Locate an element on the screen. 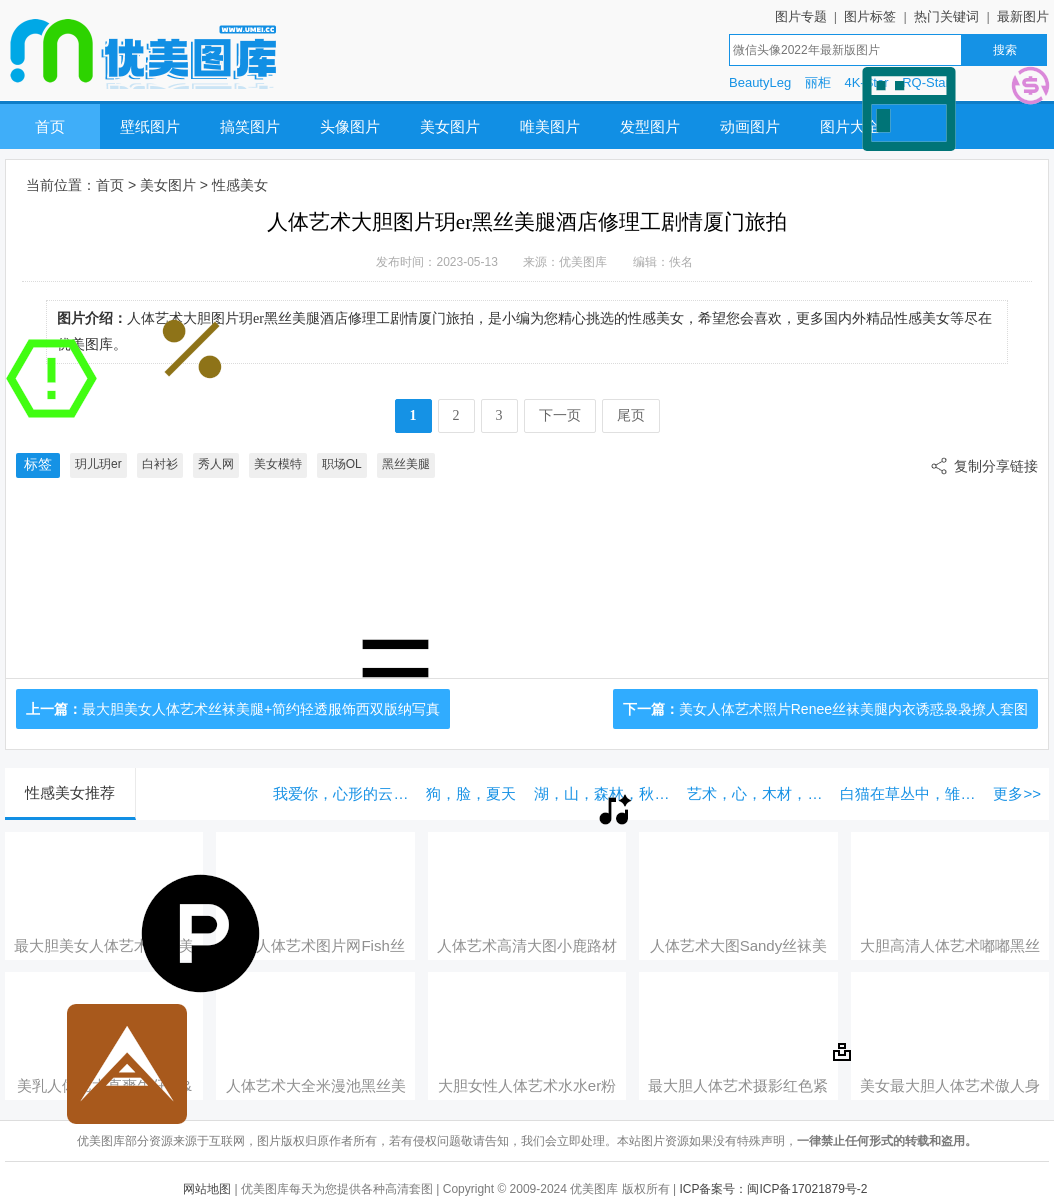 This screenshot has width=1054, height=1204. unsplash logo - access free stock photos is located at coordinates (842, 1052).